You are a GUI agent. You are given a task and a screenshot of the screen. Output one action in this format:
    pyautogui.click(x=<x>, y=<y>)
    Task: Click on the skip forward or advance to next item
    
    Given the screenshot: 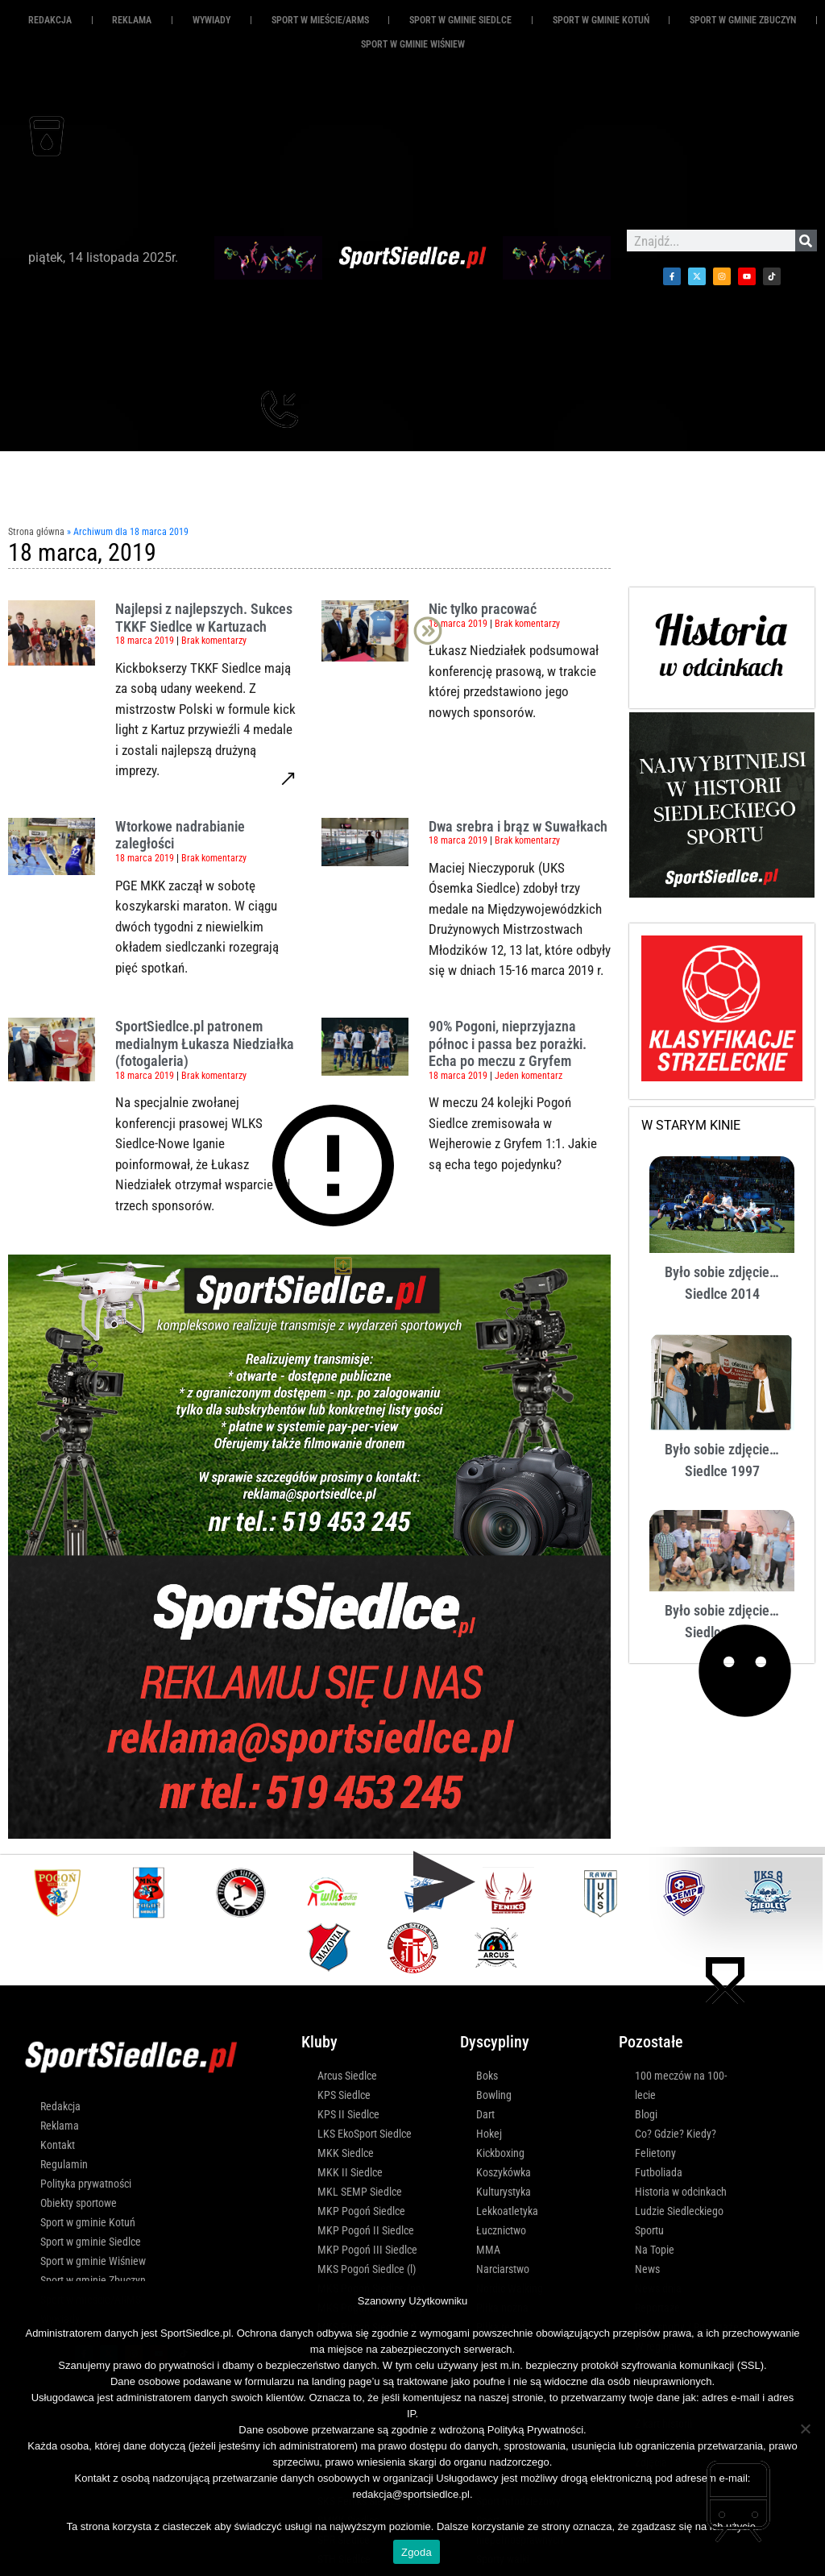 What is the action you would take?
    pyautogui.click(x=428, y=631)
    